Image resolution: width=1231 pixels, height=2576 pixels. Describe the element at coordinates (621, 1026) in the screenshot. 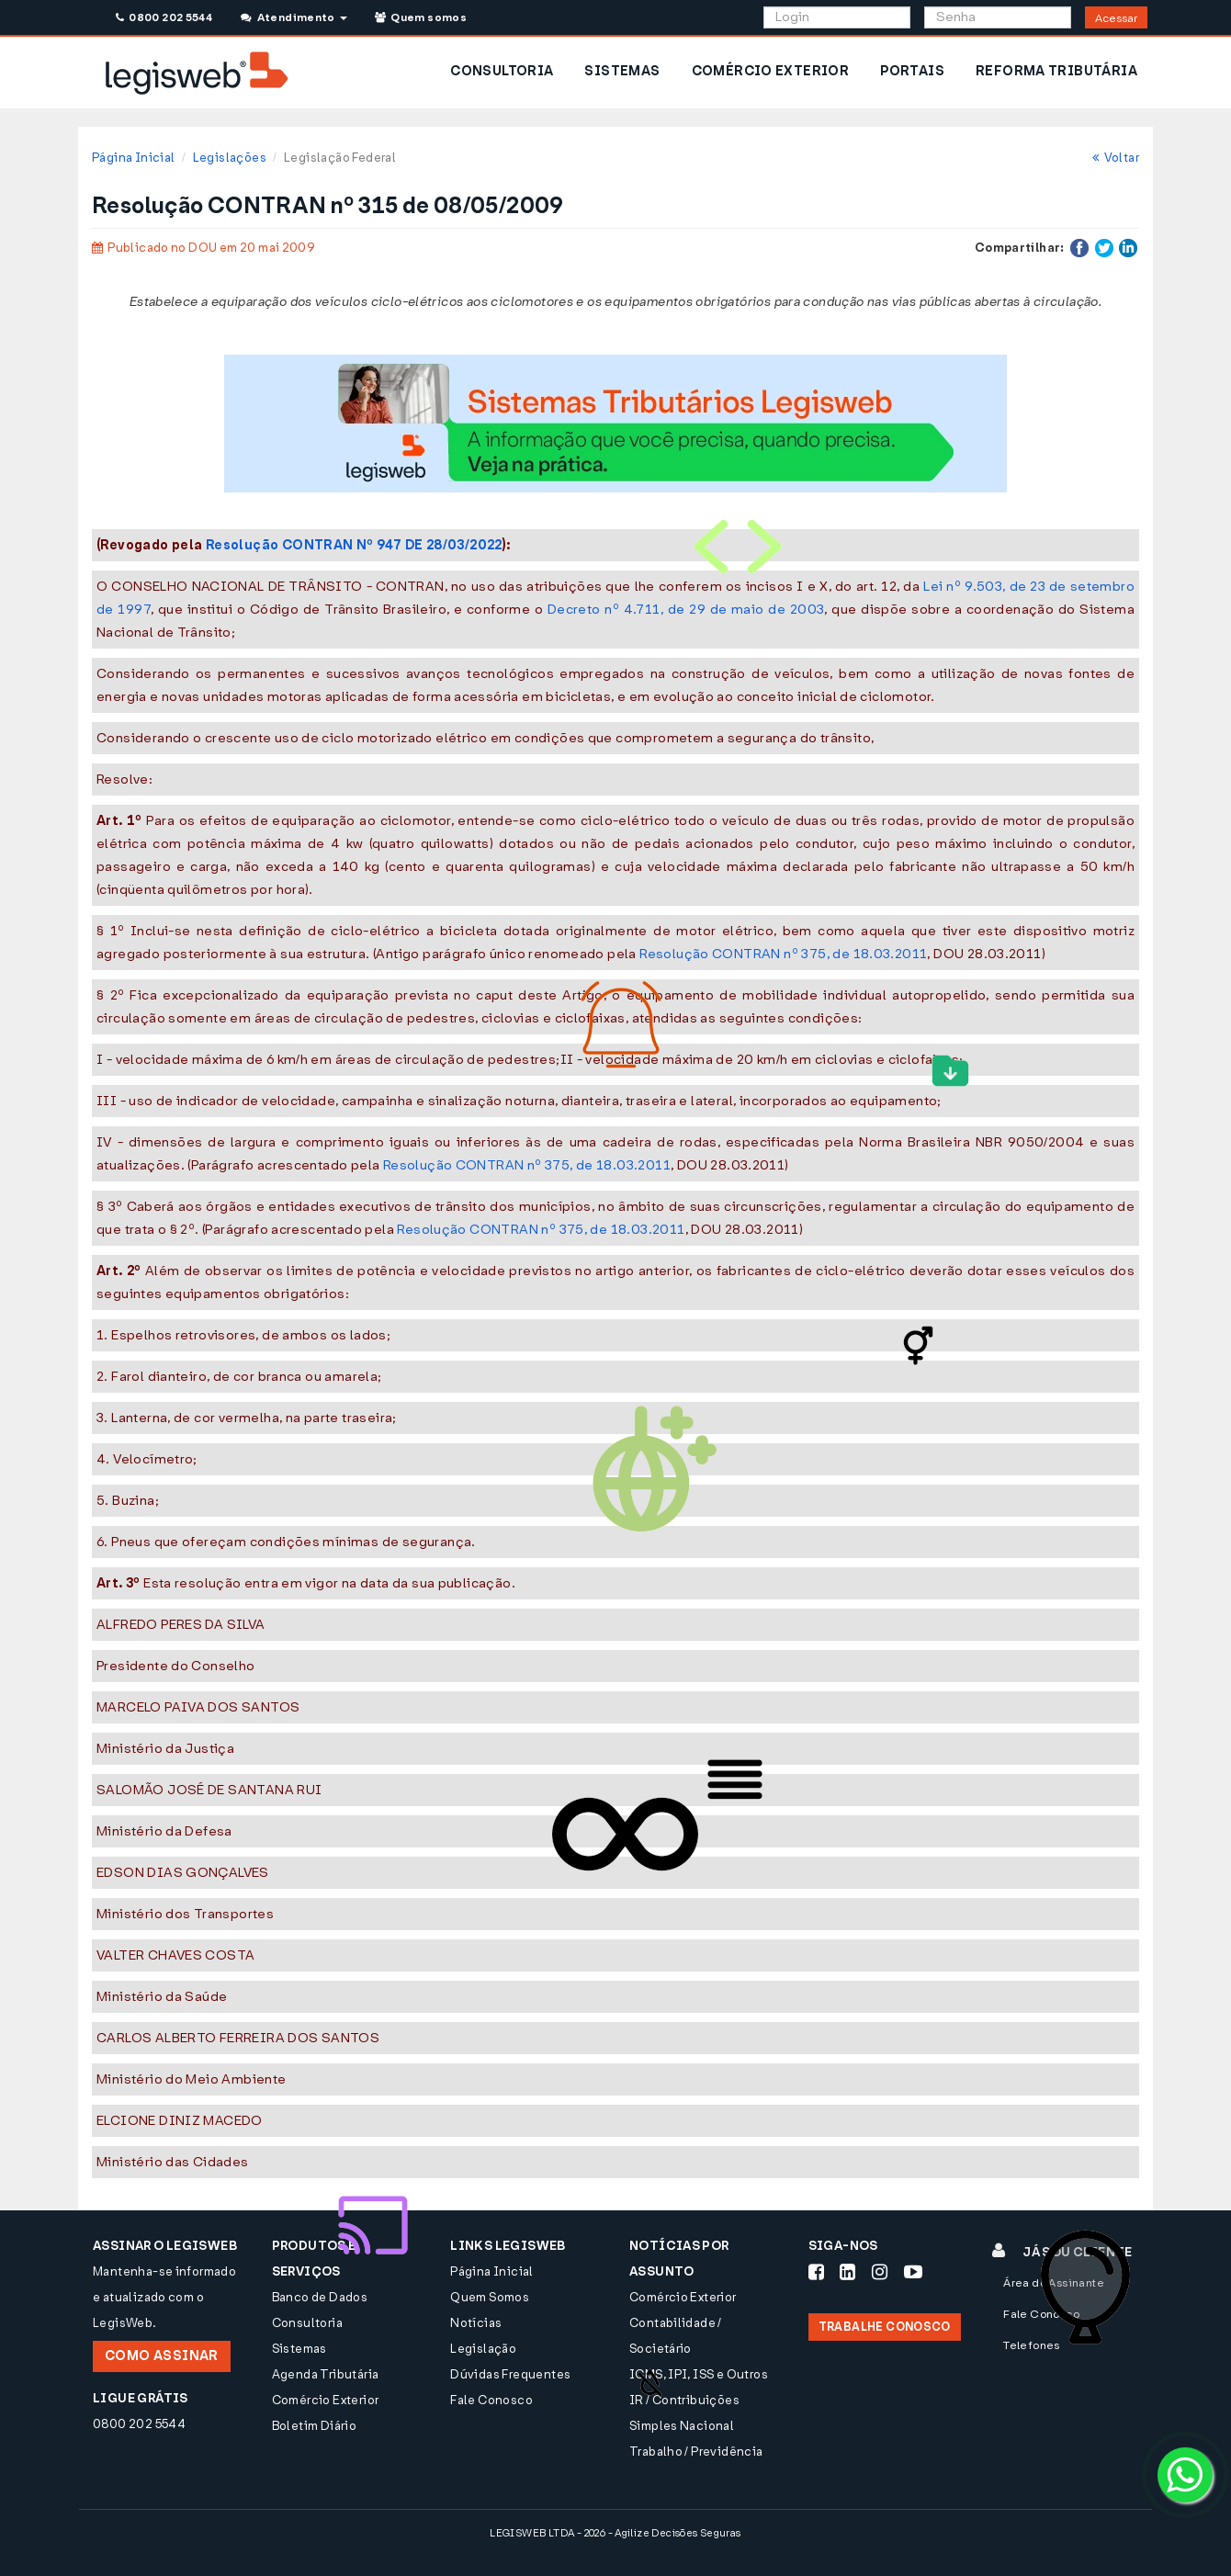

I see `active notifications or alerts` at that location.